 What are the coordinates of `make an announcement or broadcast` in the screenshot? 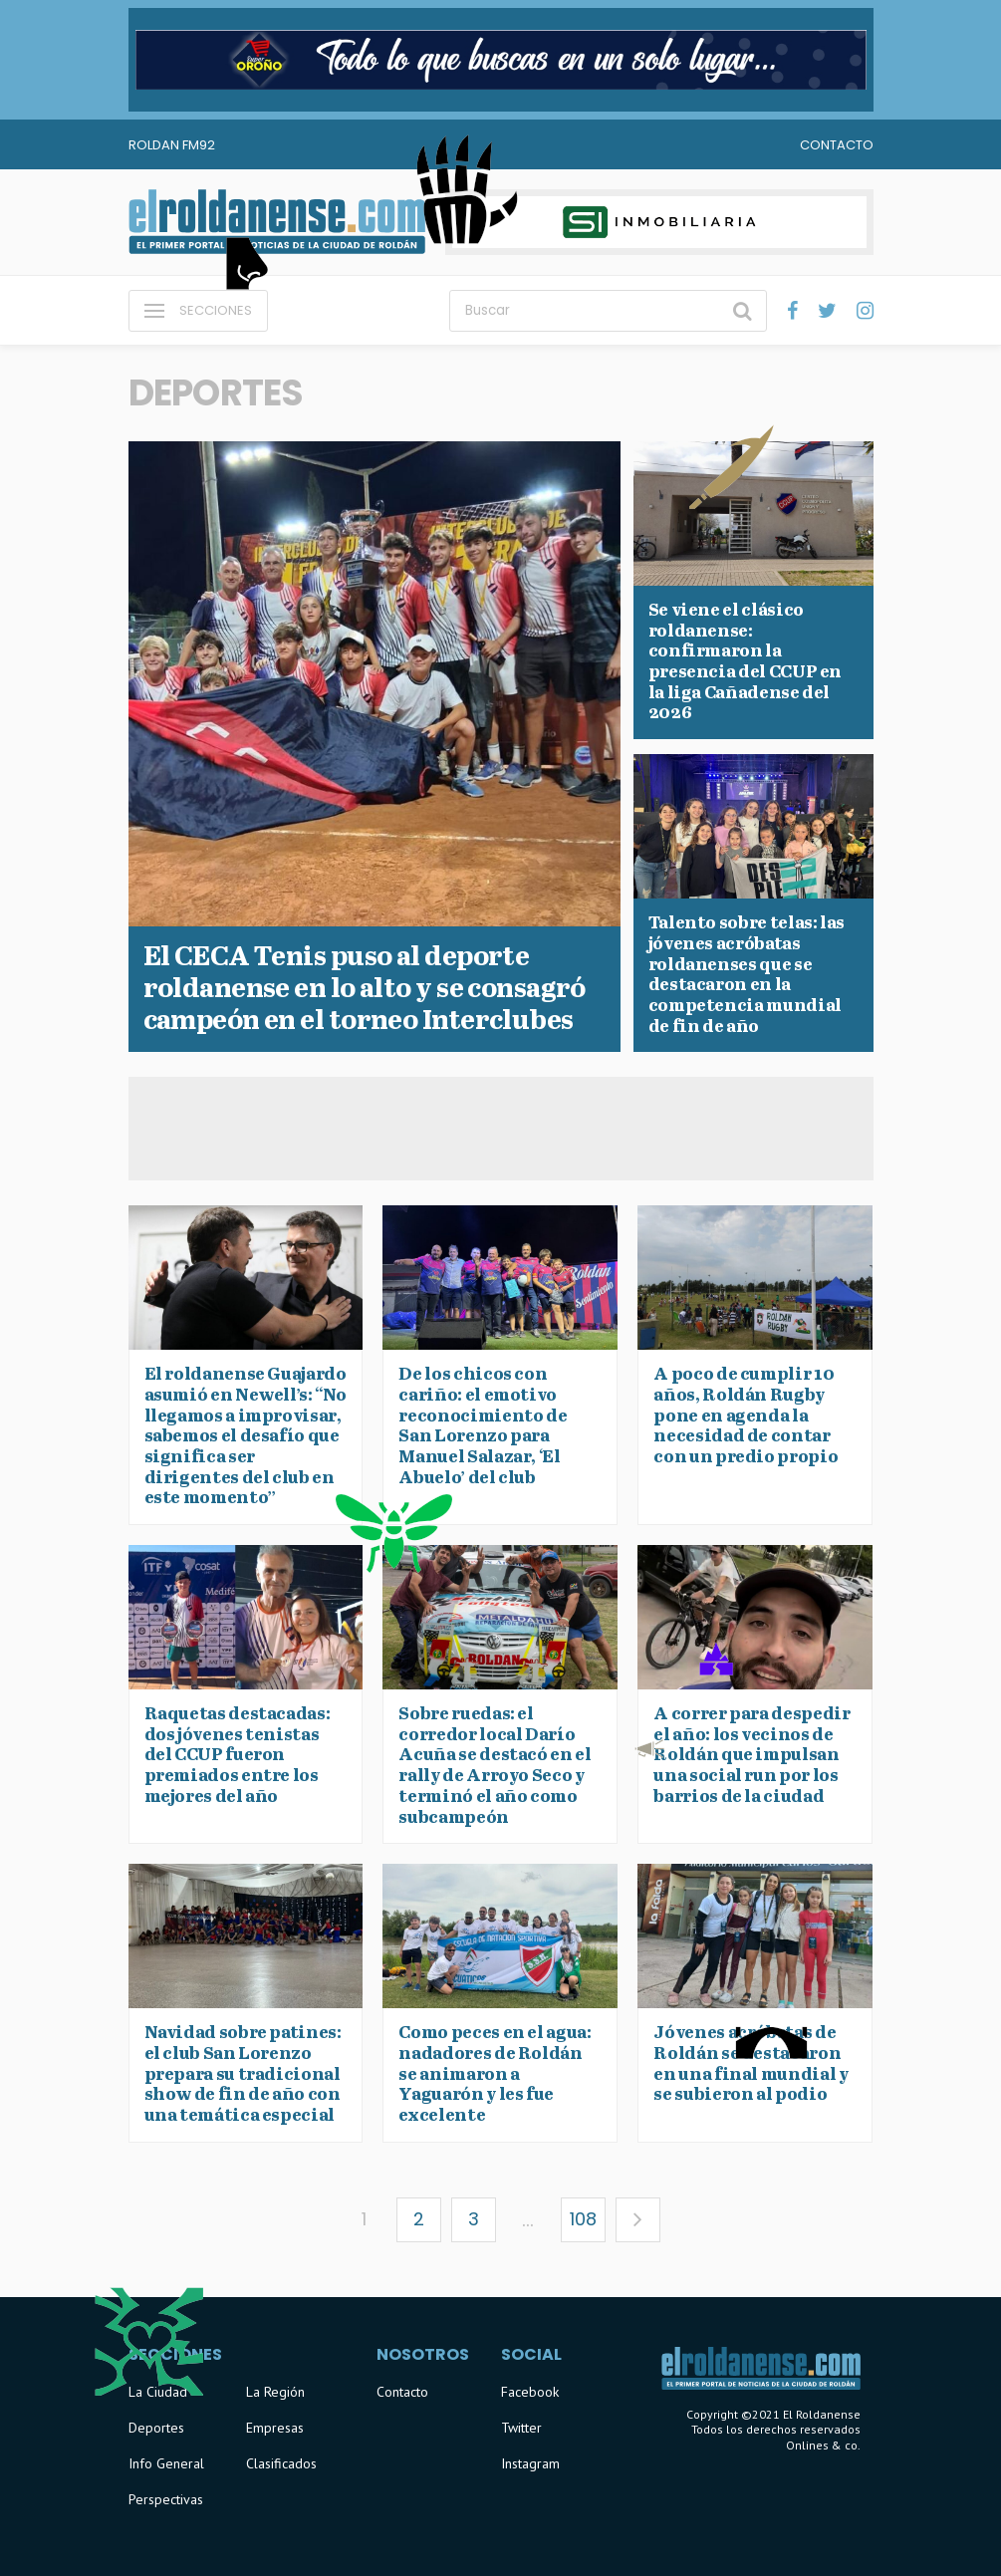 It's located at (649, 1748).